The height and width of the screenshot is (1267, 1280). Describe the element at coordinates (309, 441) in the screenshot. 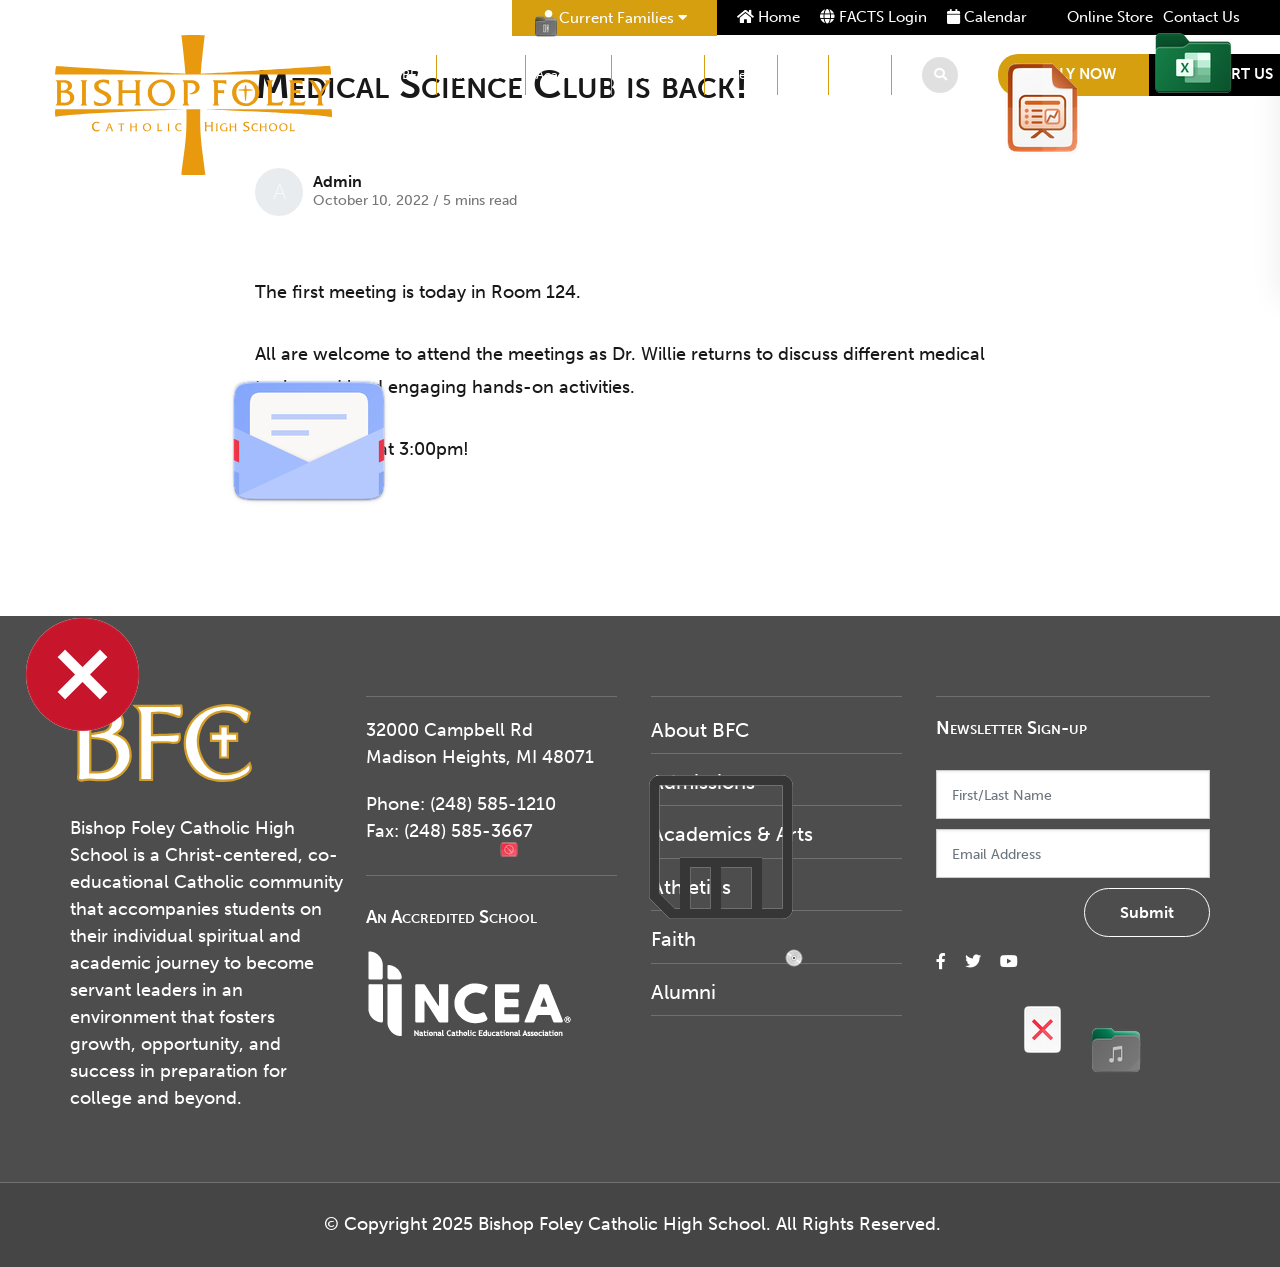

I see `open the mail application` at that location.